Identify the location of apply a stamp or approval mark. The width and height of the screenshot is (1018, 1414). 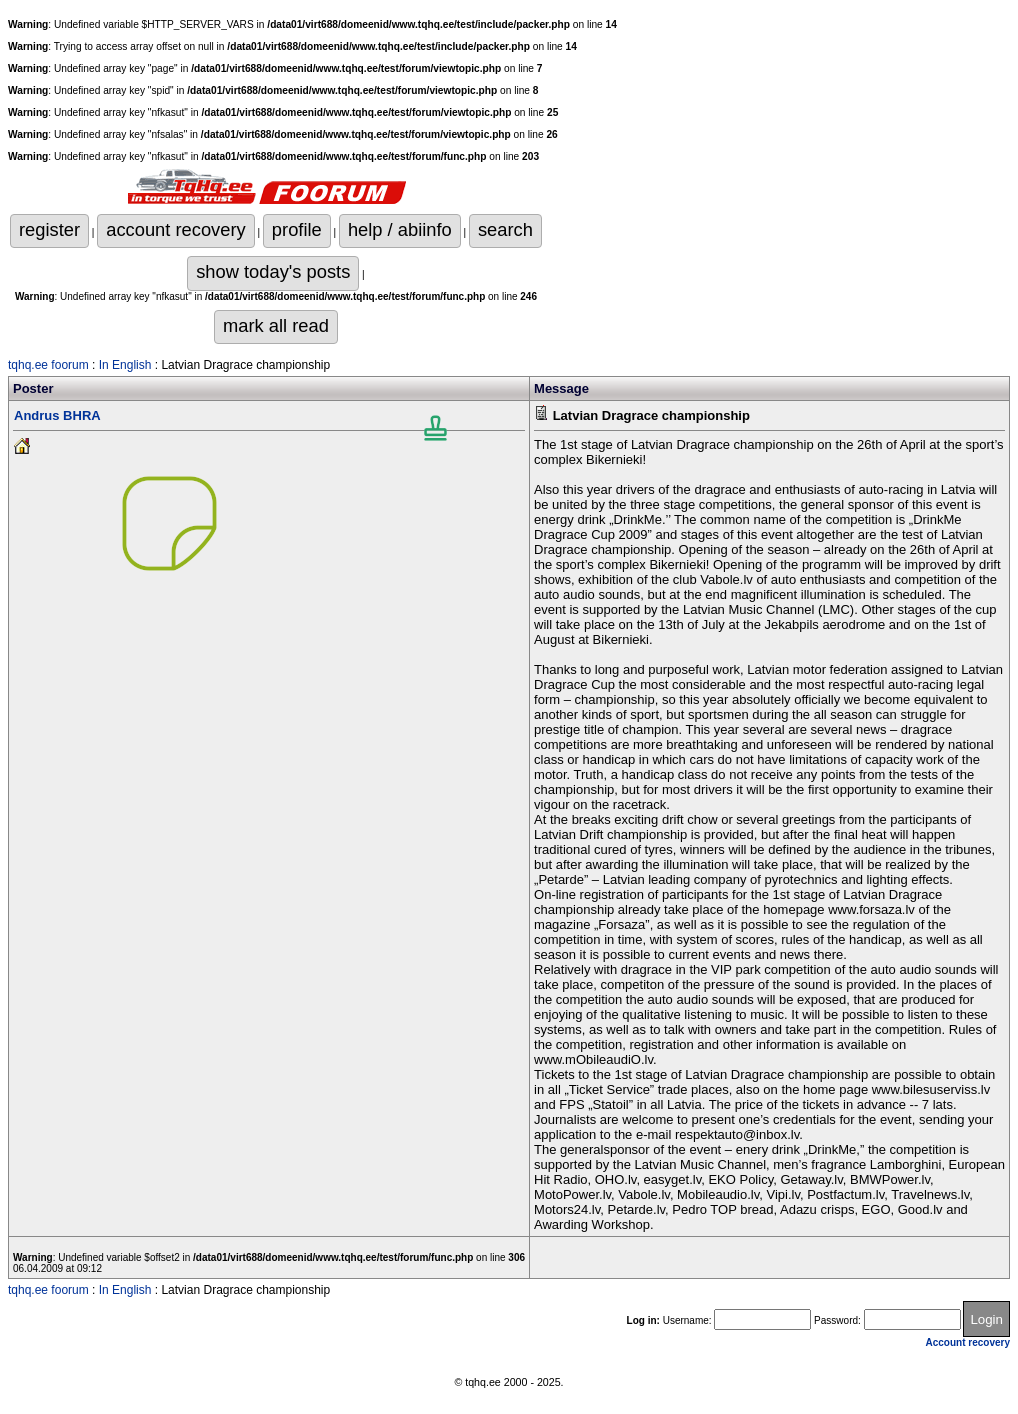
(435, 428).